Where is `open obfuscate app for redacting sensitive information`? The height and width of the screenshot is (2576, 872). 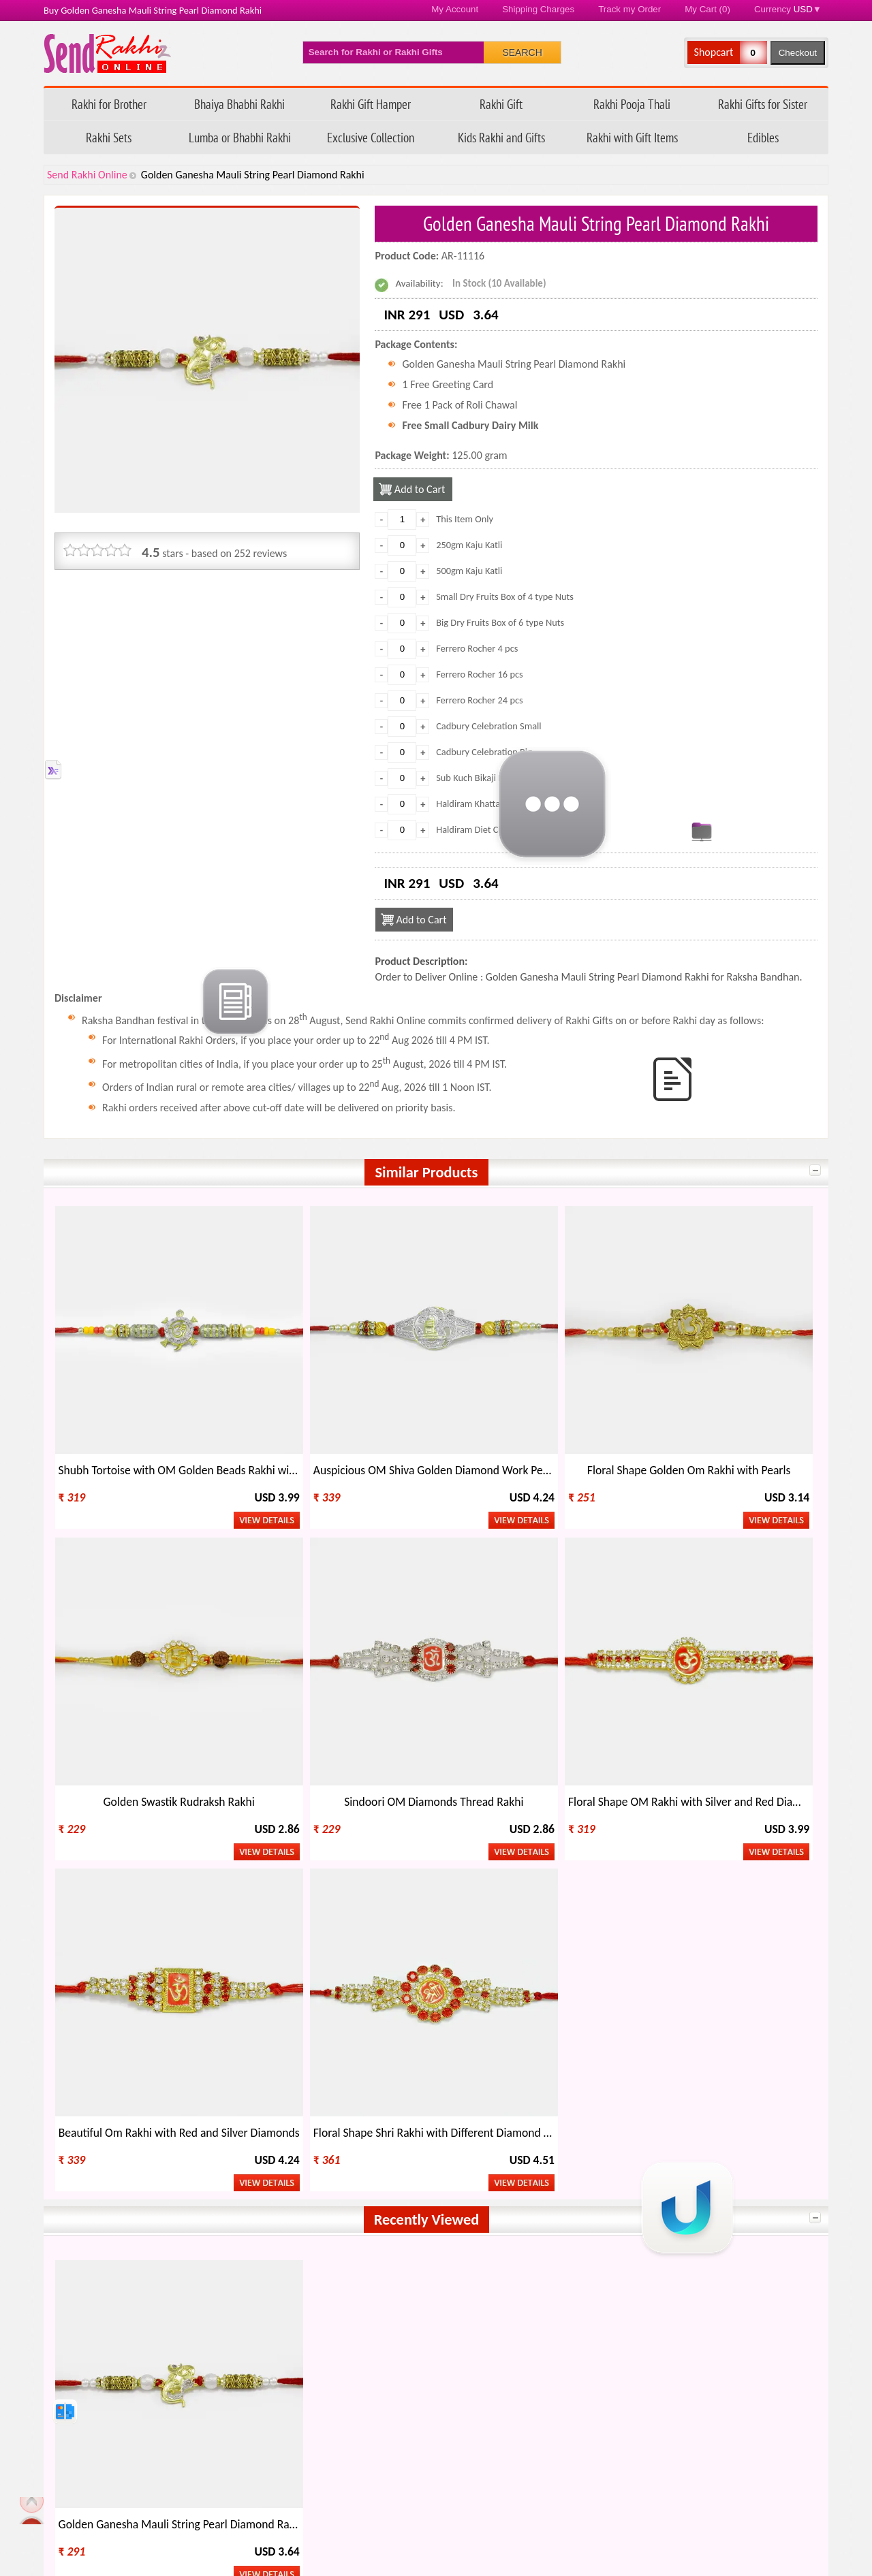 open obfuscate app for redacting sensitive information is located at coordinates (65, 2411).